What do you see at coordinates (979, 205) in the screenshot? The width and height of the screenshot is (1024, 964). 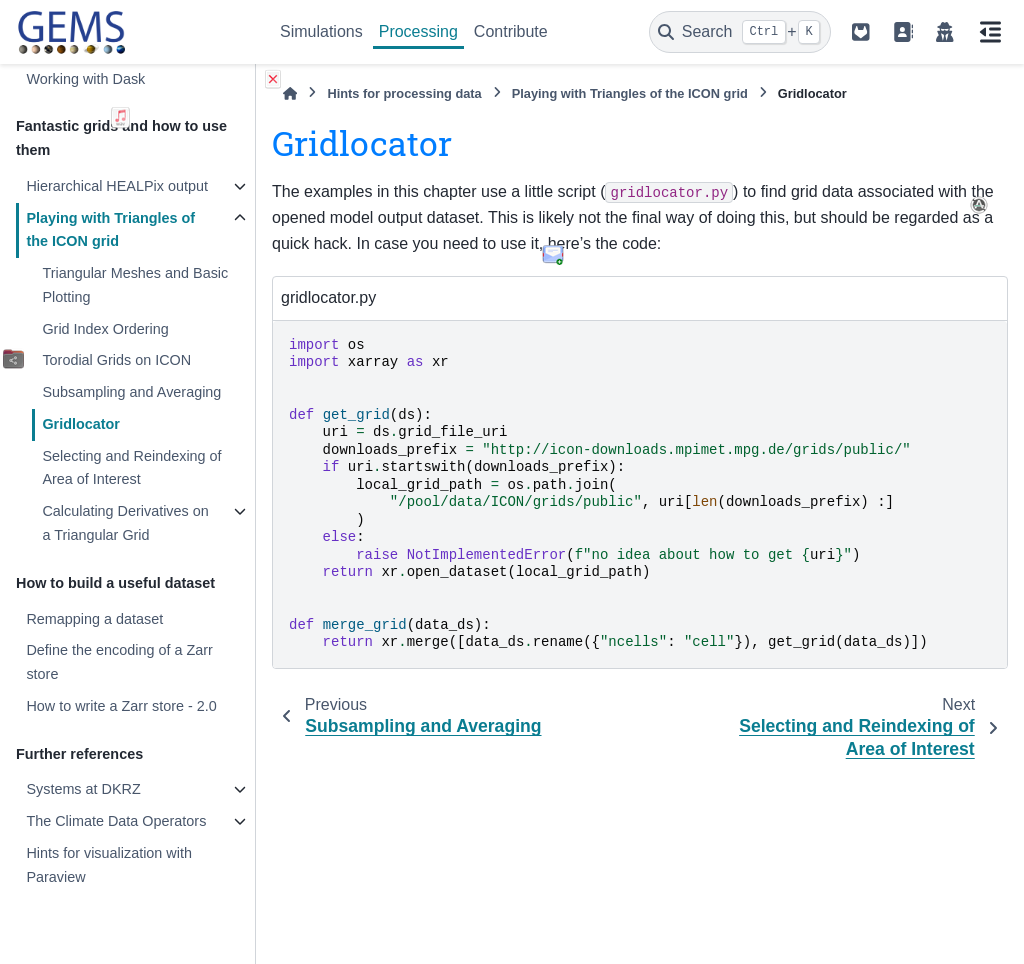 I see `check for available software updates` at bounding box center [979, 205].